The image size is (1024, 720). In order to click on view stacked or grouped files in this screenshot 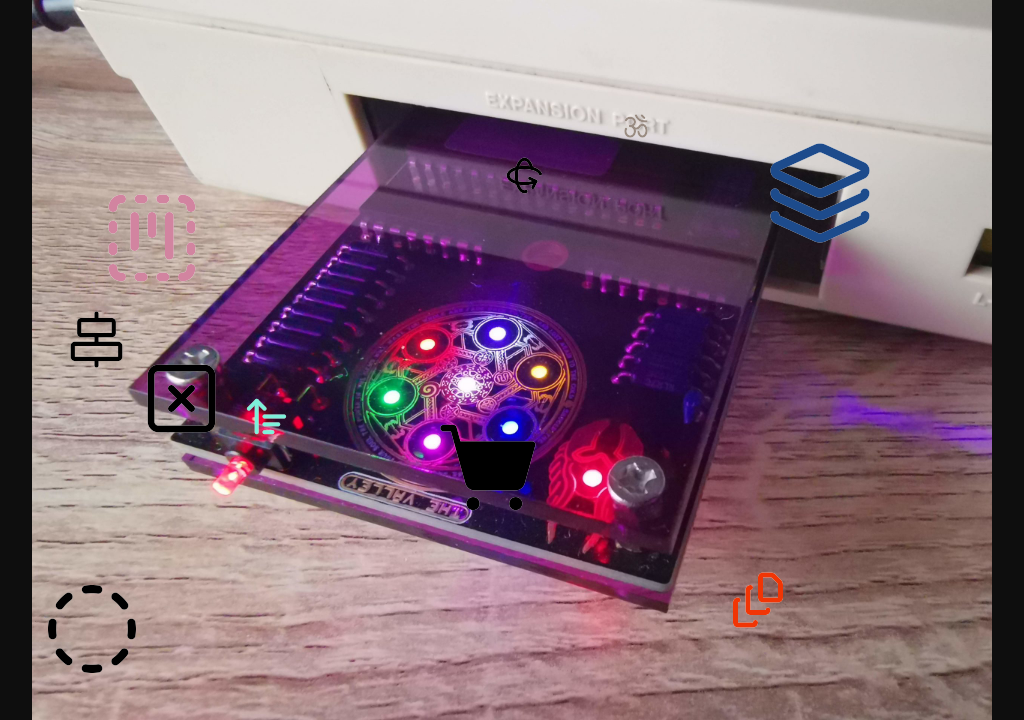, I will do `click(758, 600)`.